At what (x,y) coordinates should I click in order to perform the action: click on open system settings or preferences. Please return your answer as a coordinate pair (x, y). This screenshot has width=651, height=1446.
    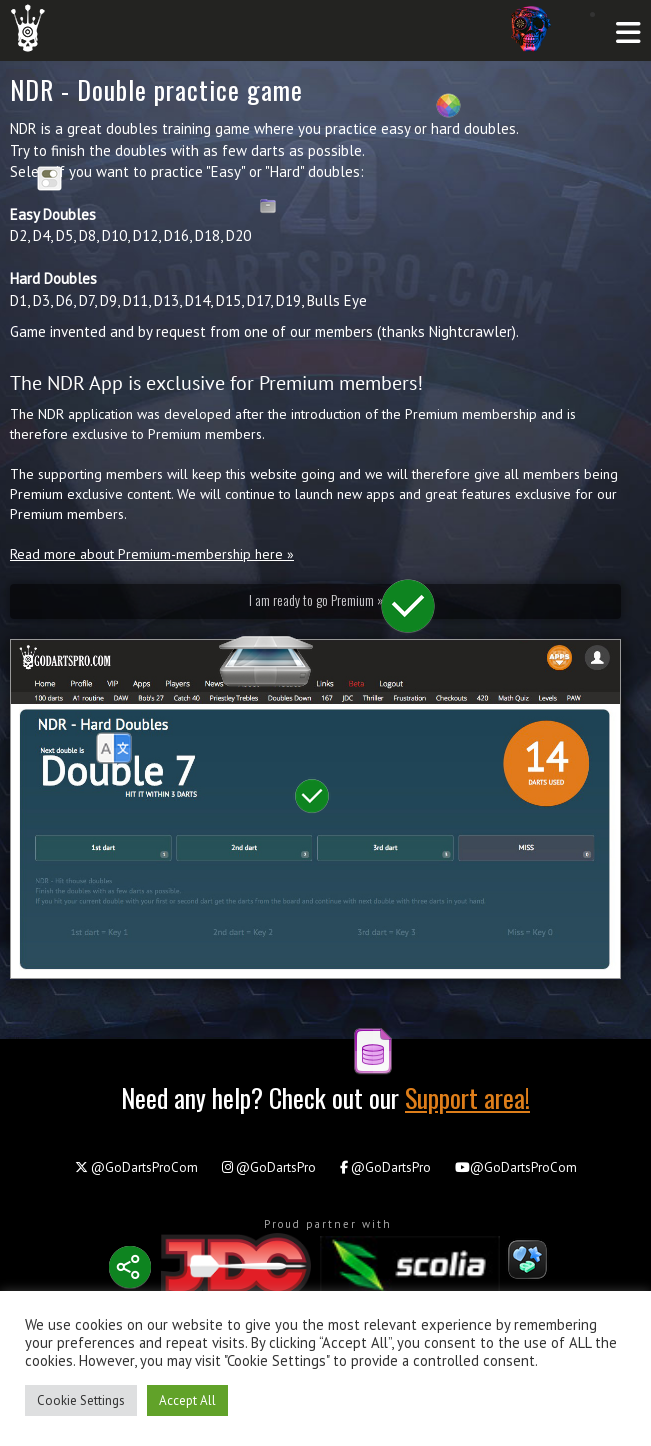
    Looking at the image, I should click on (49, 178).